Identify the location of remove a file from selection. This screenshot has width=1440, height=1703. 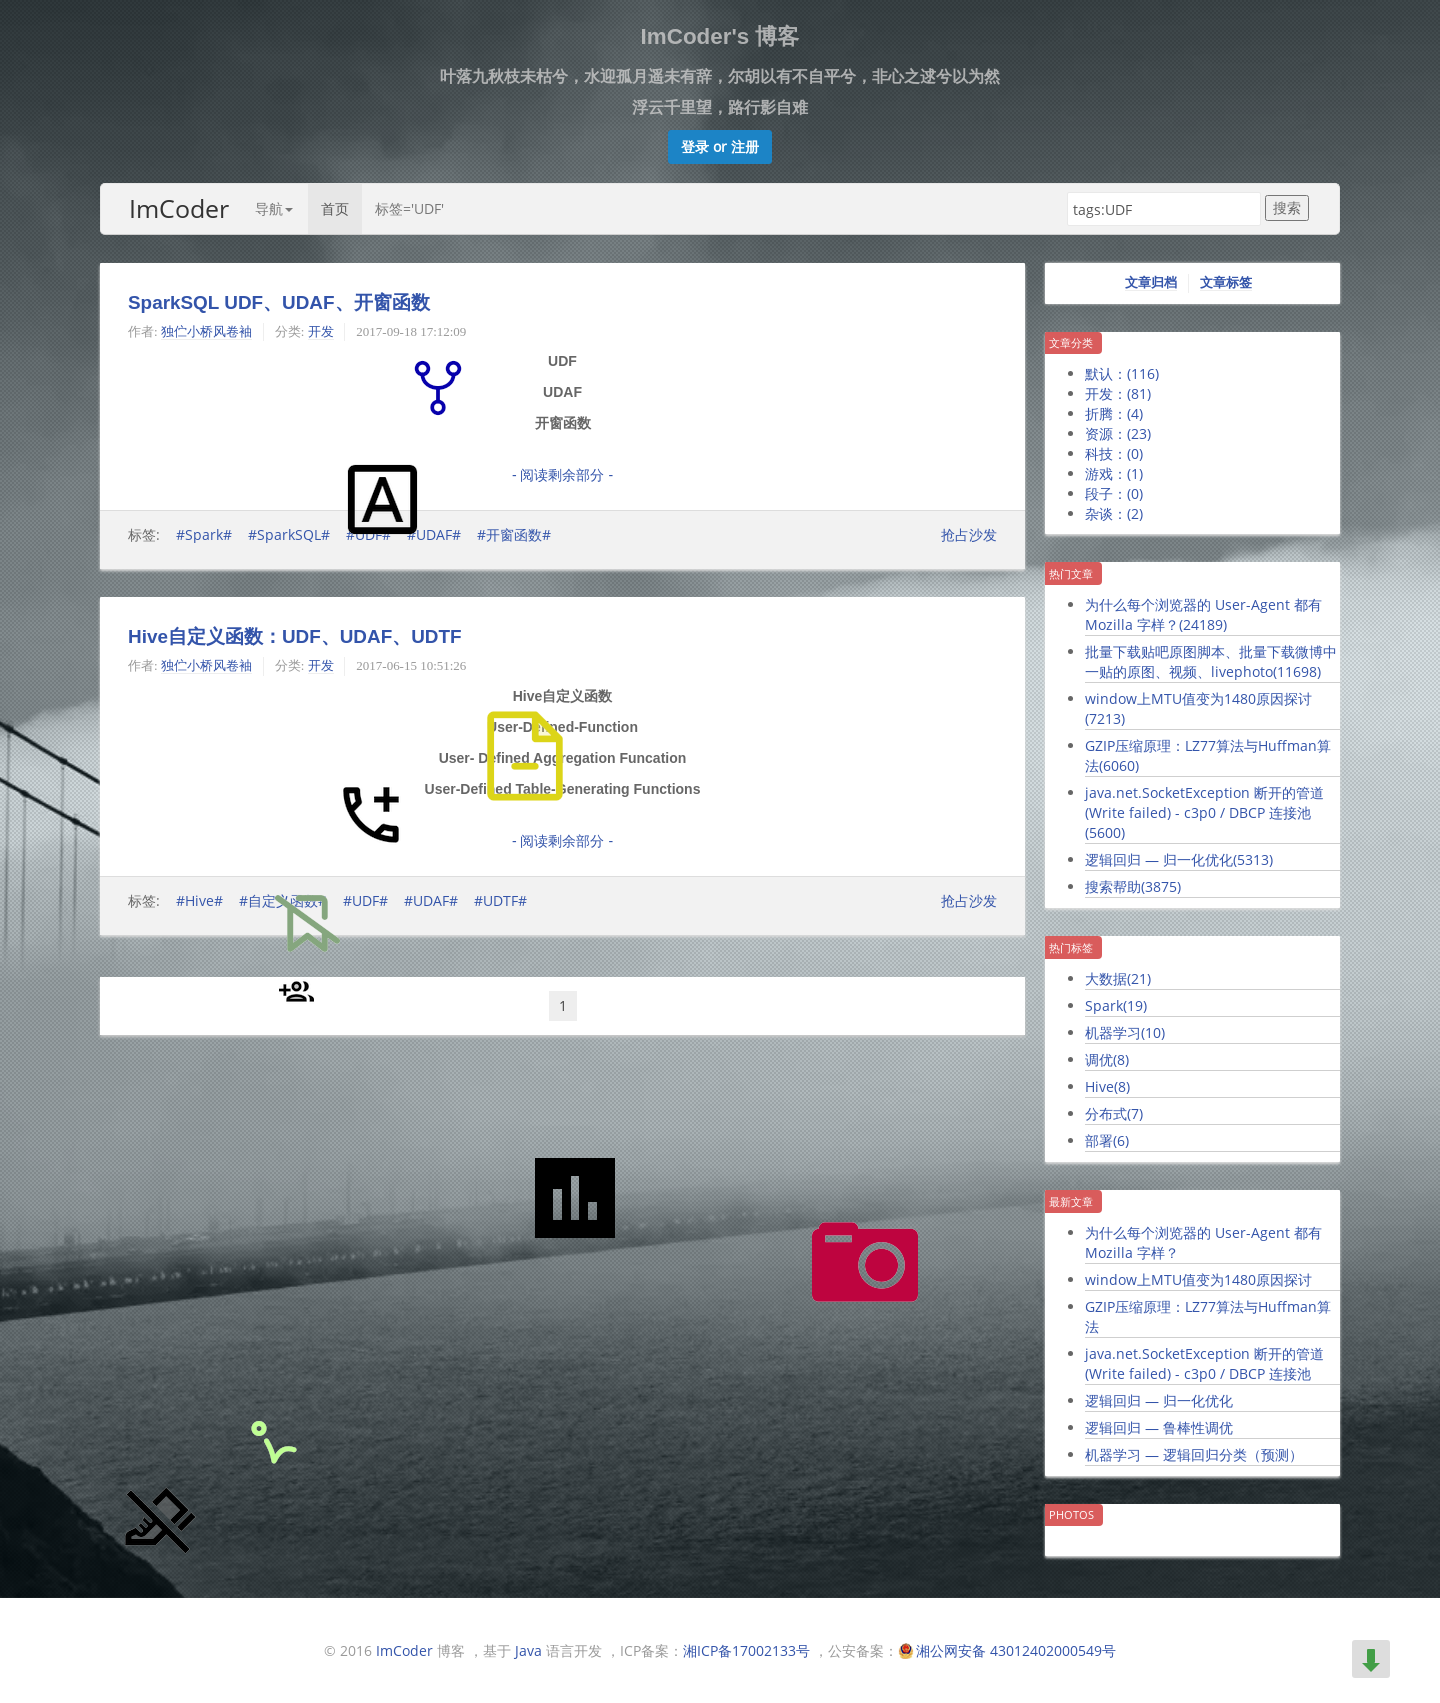
(525, 756).